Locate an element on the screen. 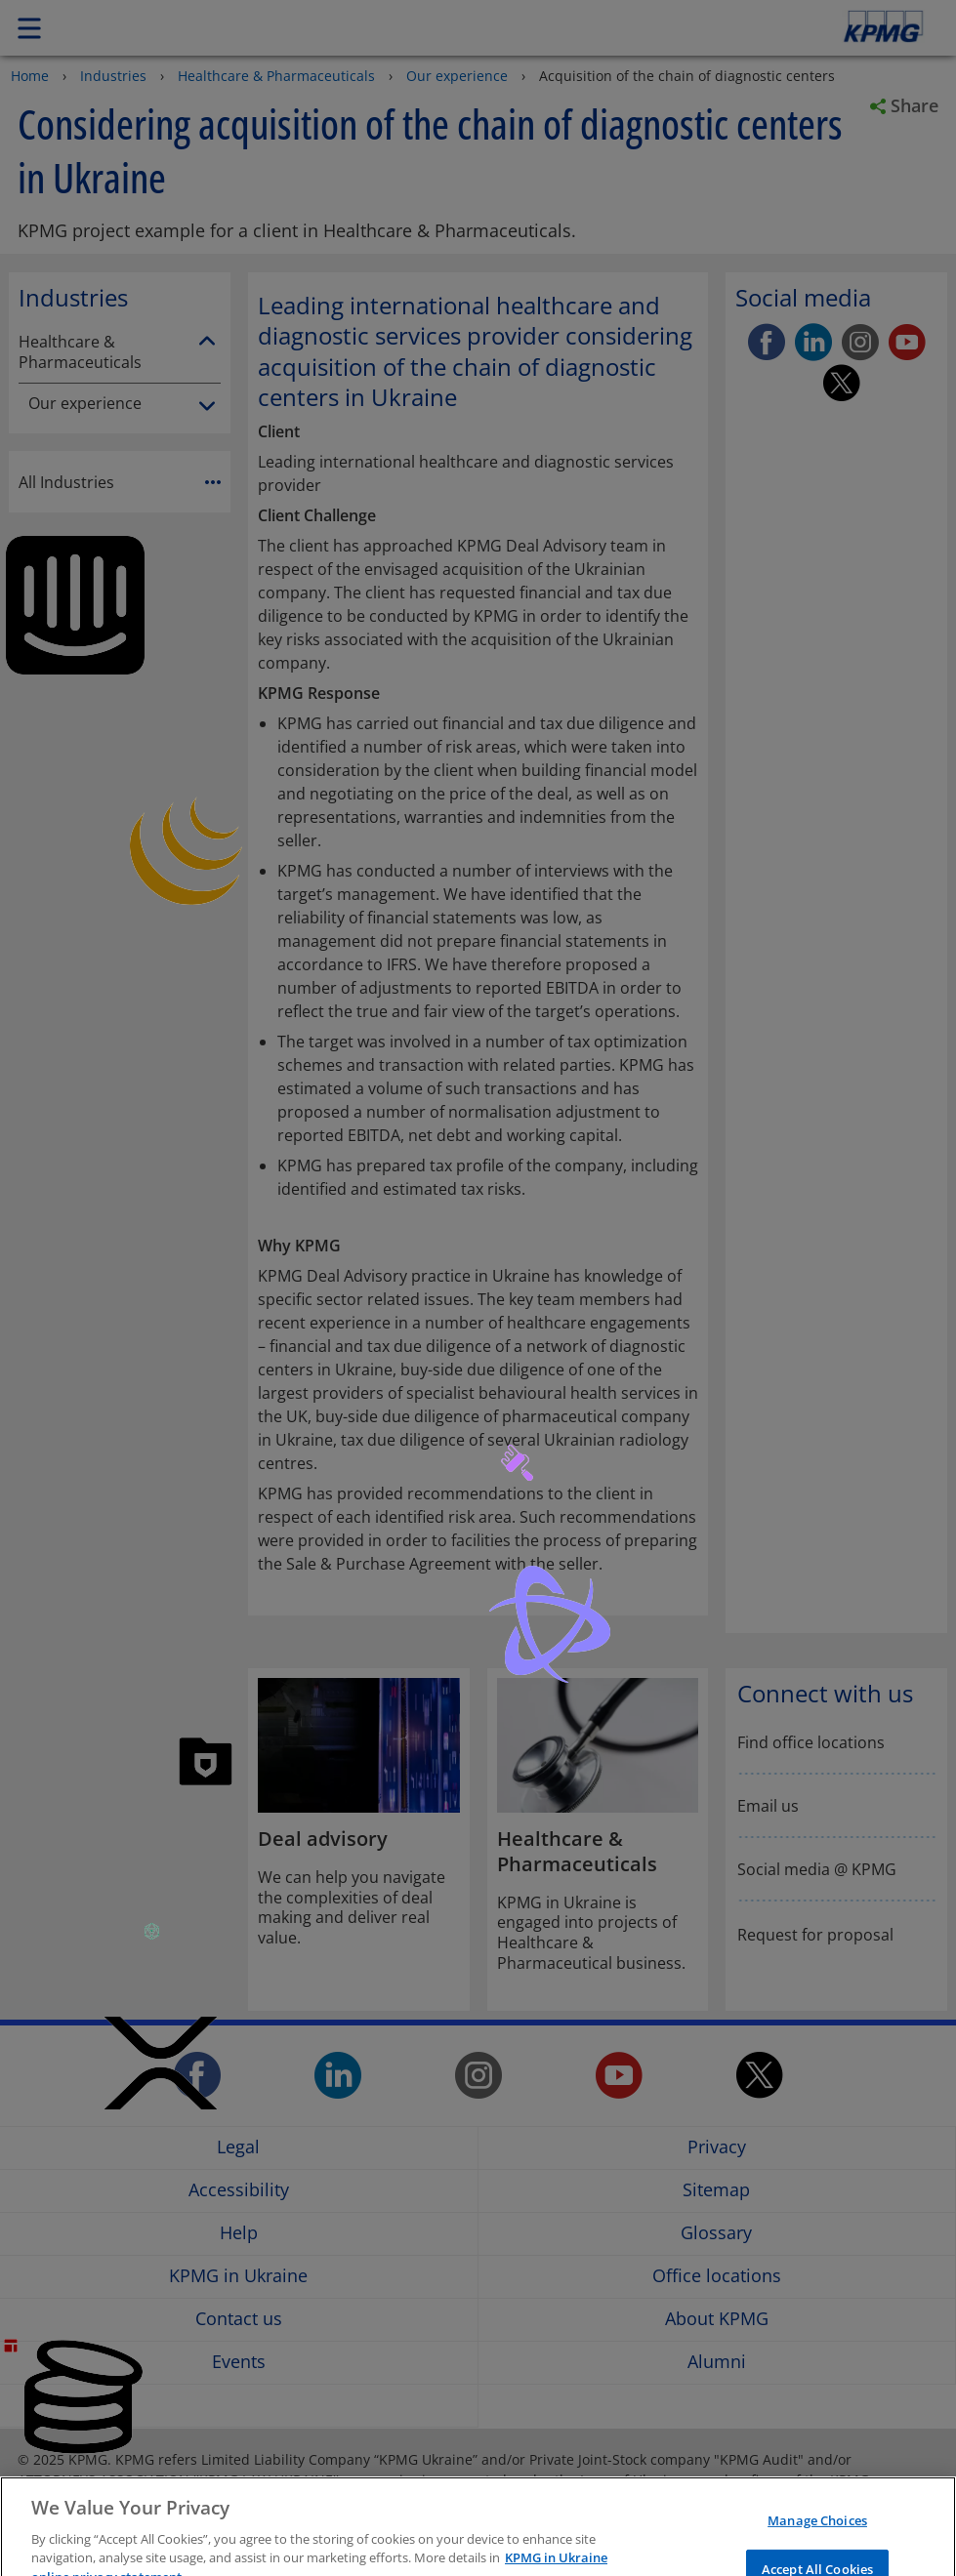  access protected or secure files is located at coordinates (205, 1761).